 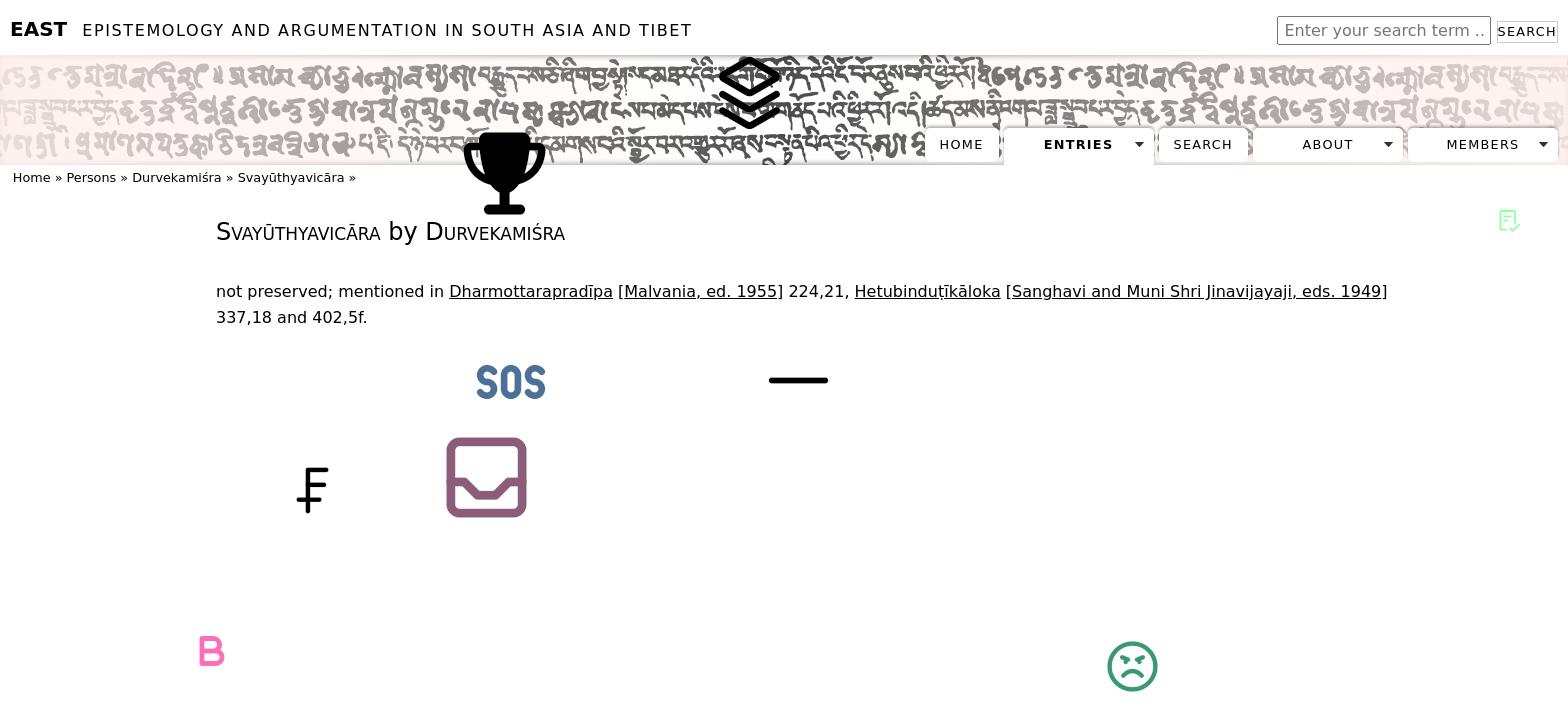 What do you see at coordinates (312, 490) in the screenshot?
I see `indicates swiss franc currency` at bounding box center [312, 490].